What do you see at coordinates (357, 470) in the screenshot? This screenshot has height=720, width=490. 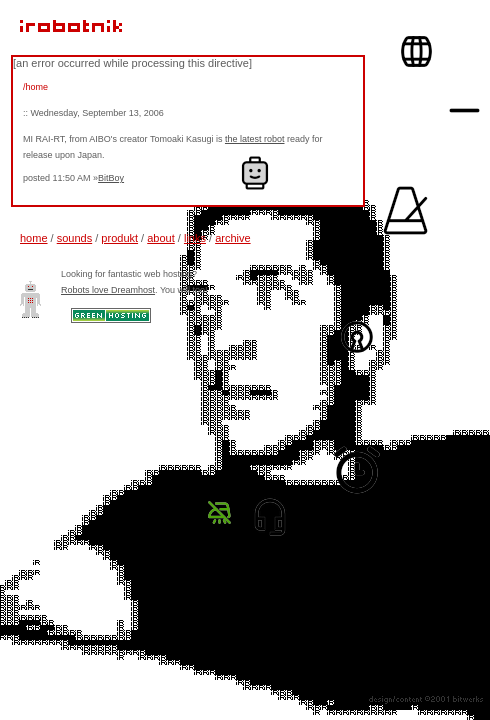 I see `set or view alarms` at bounding box center [357, 470].